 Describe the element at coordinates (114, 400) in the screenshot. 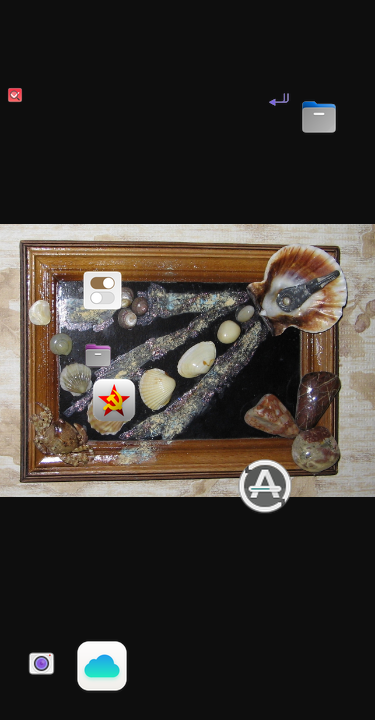

I see `launch openra game application` at that location.